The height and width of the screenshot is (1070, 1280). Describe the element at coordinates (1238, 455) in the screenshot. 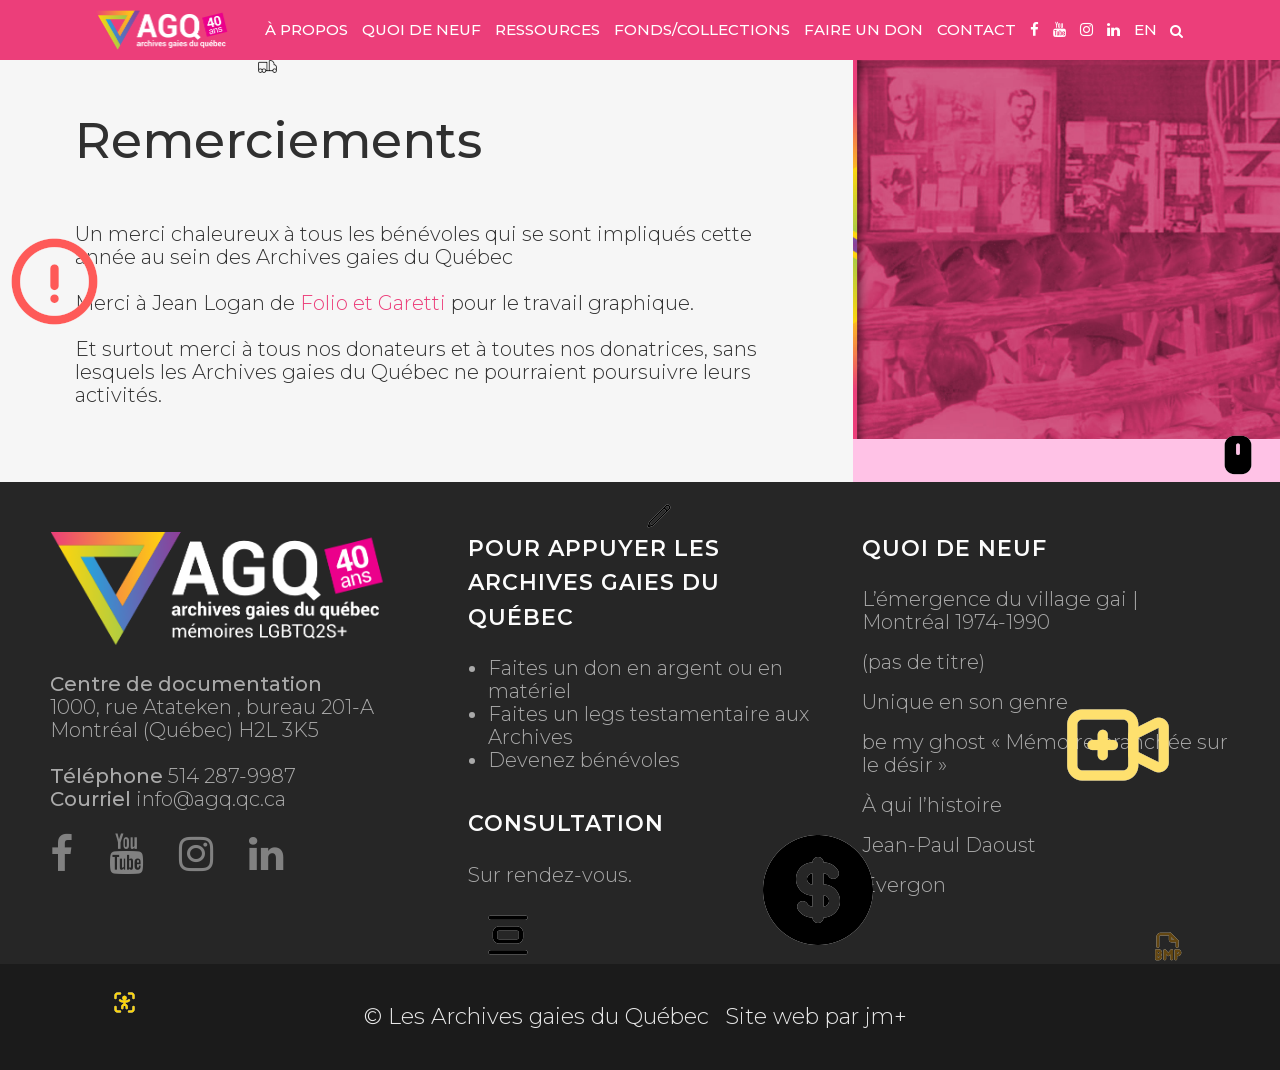

I see `adjust mouse or pointer settings` at that location.